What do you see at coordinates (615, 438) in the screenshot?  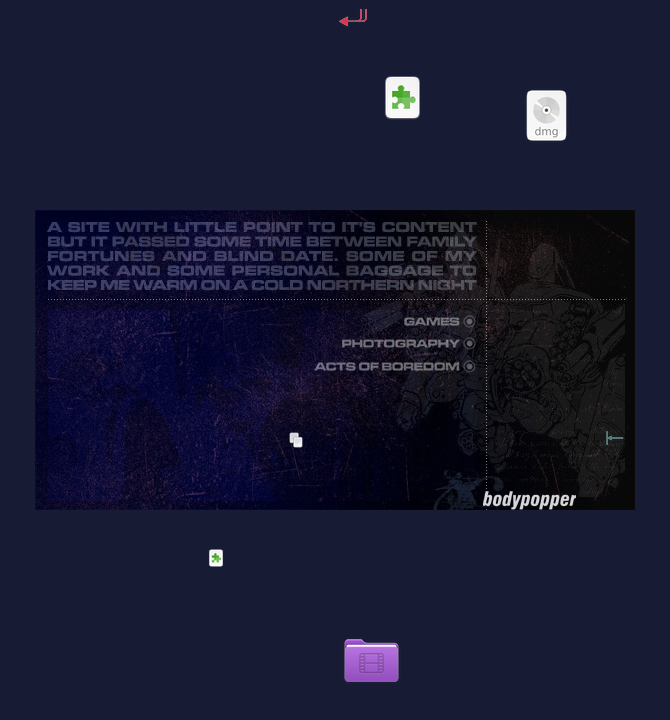 I see `go to the first item in a list or sequence` at bounding box center [615, 438].